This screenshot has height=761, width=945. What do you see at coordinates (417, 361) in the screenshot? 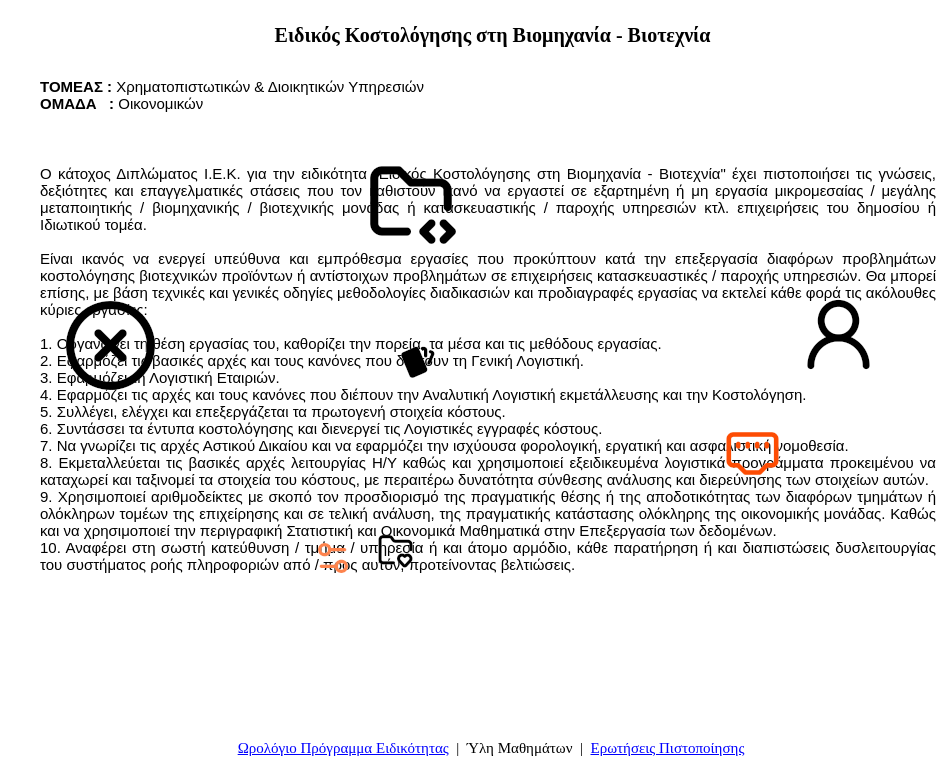
I see `view your card collection` at bounding box center [417, 361].